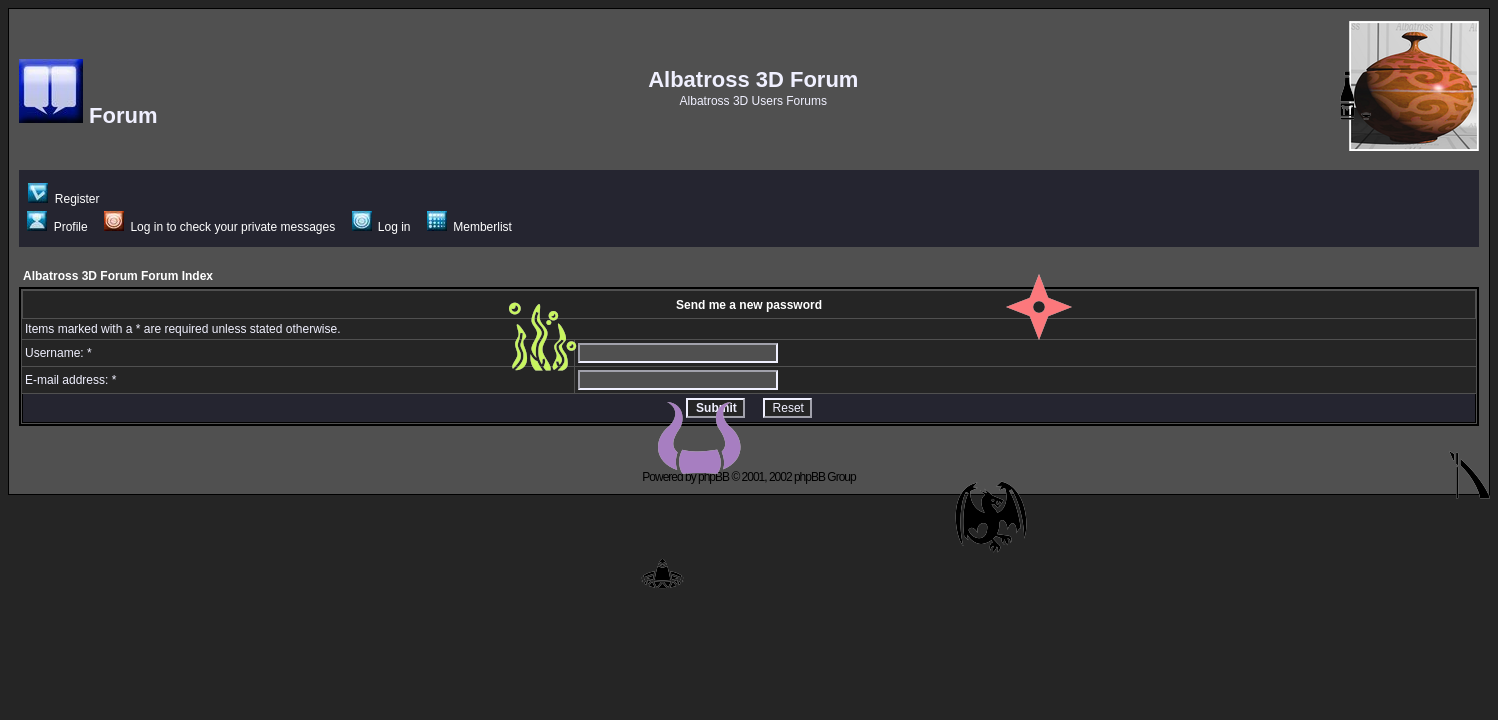 The image size is (1498, 720). I want to click on equip or select bow weapon, so click(1464, 474).